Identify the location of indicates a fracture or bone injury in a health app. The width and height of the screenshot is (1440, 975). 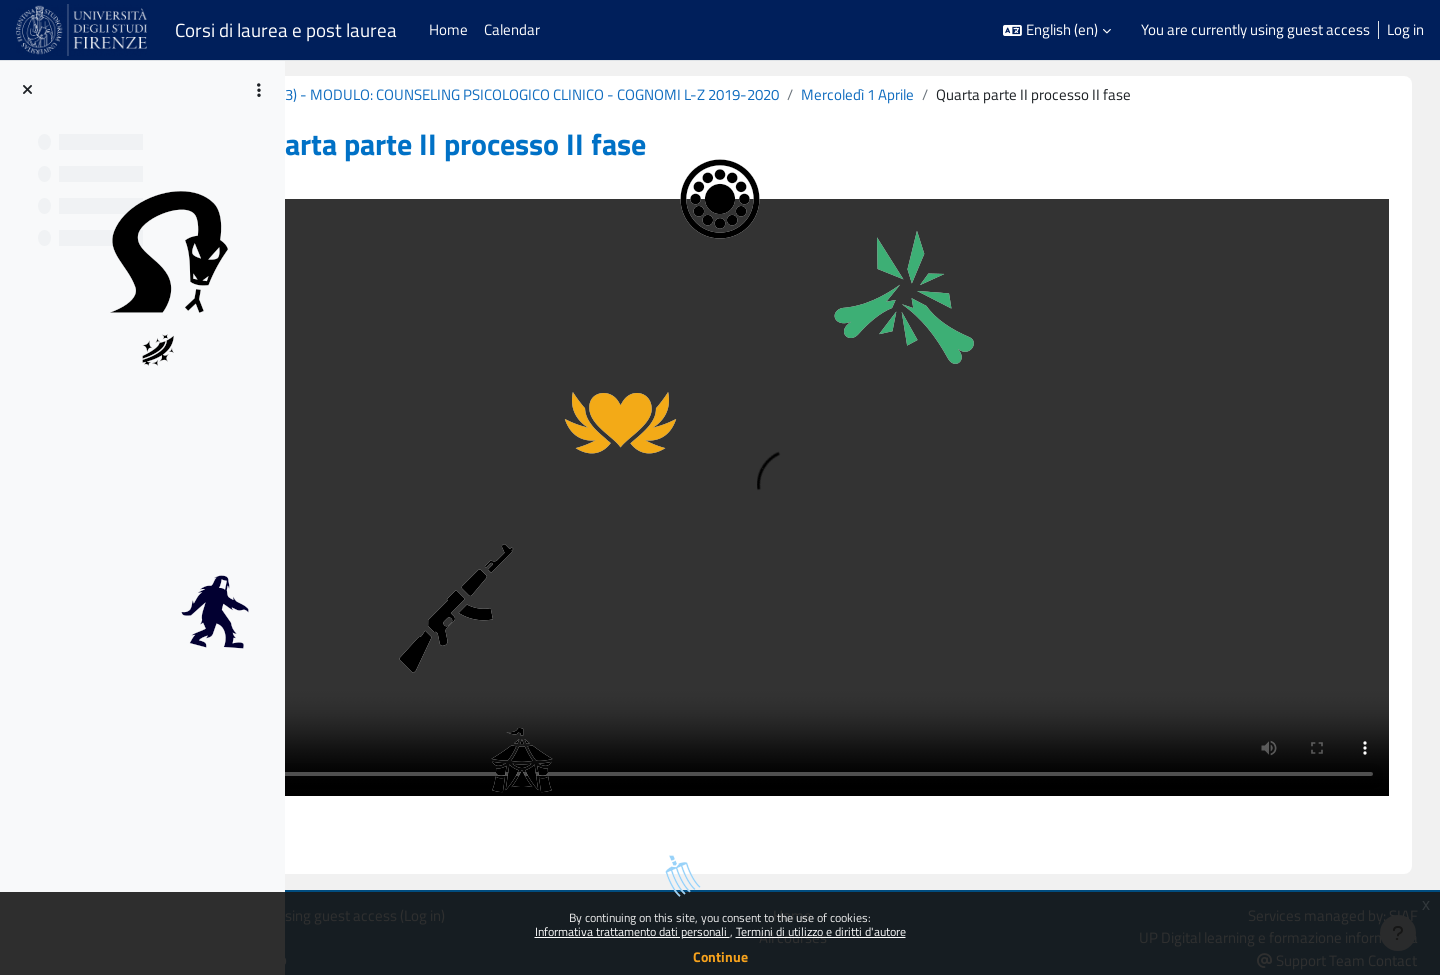
(904, 298).